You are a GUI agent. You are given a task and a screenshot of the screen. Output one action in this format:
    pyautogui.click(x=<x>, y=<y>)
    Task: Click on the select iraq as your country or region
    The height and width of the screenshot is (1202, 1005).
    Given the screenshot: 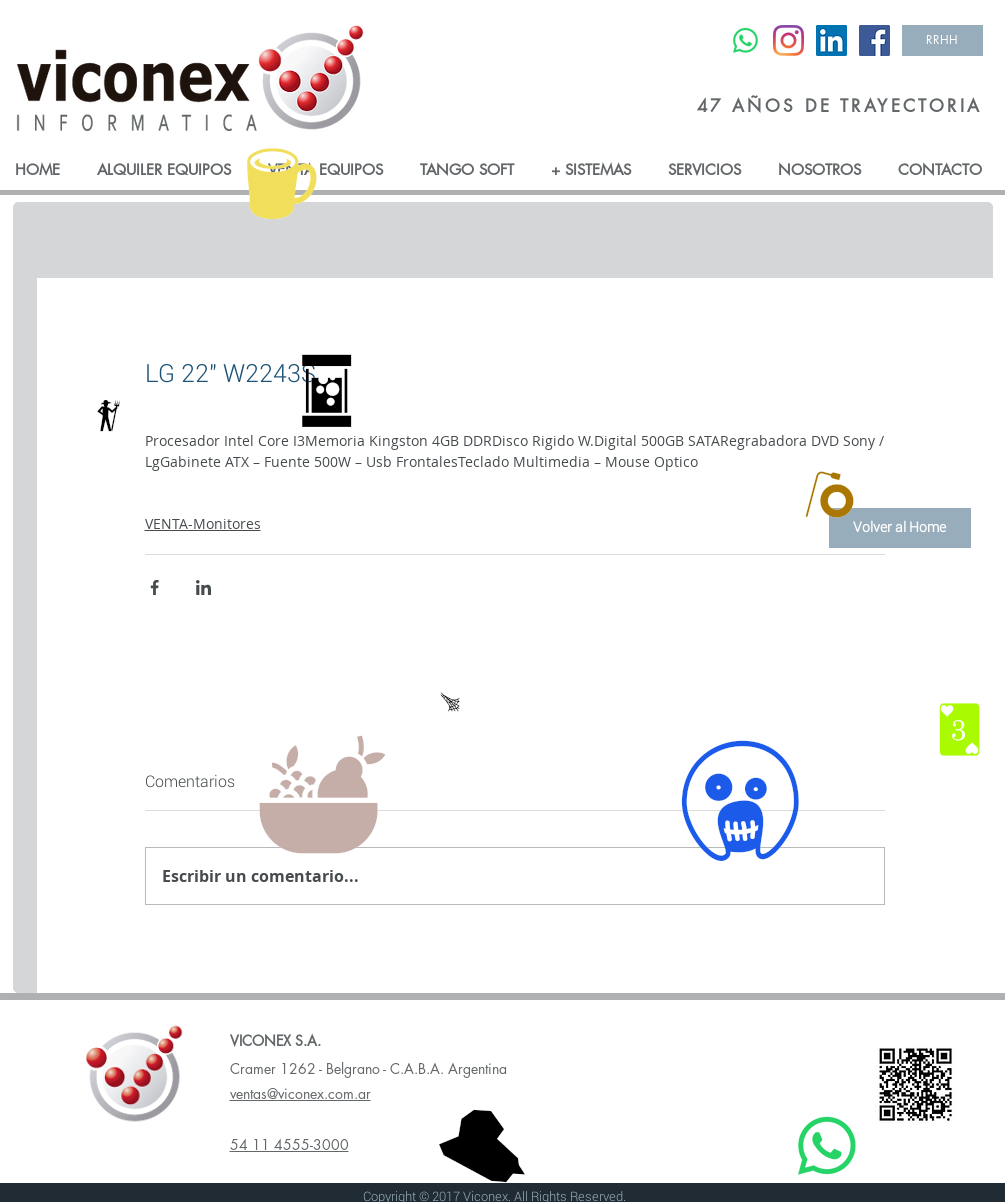 What is the action you would take?
    pyautogui.click(x=482, y=1146)
    